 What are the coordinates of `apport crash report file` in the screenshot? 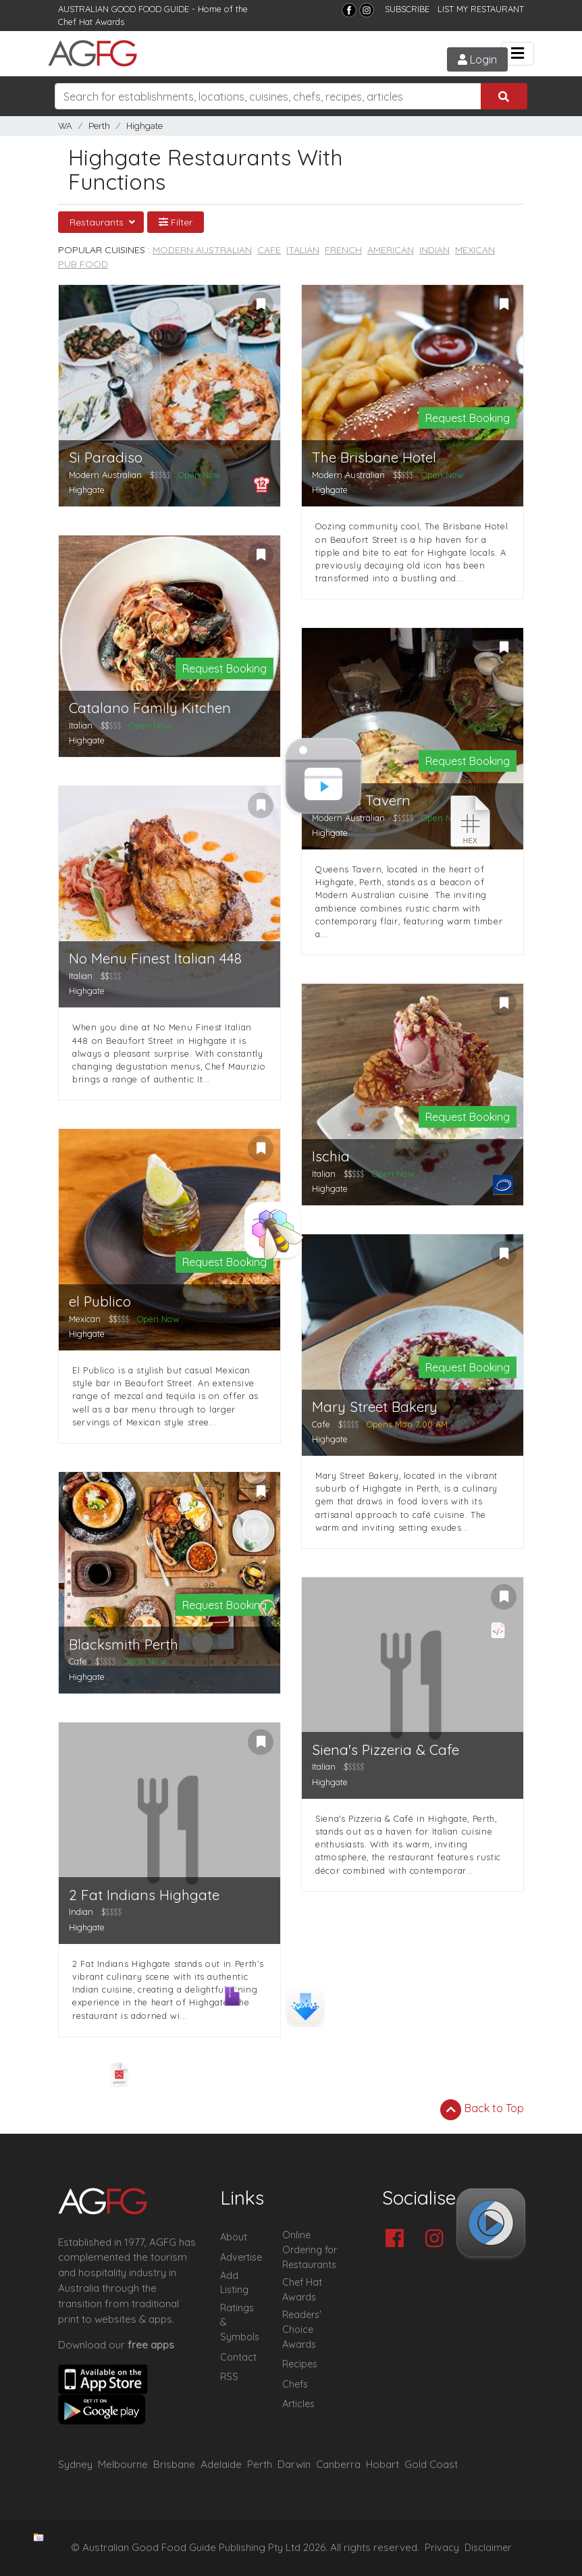 It's located at (119, 2074).